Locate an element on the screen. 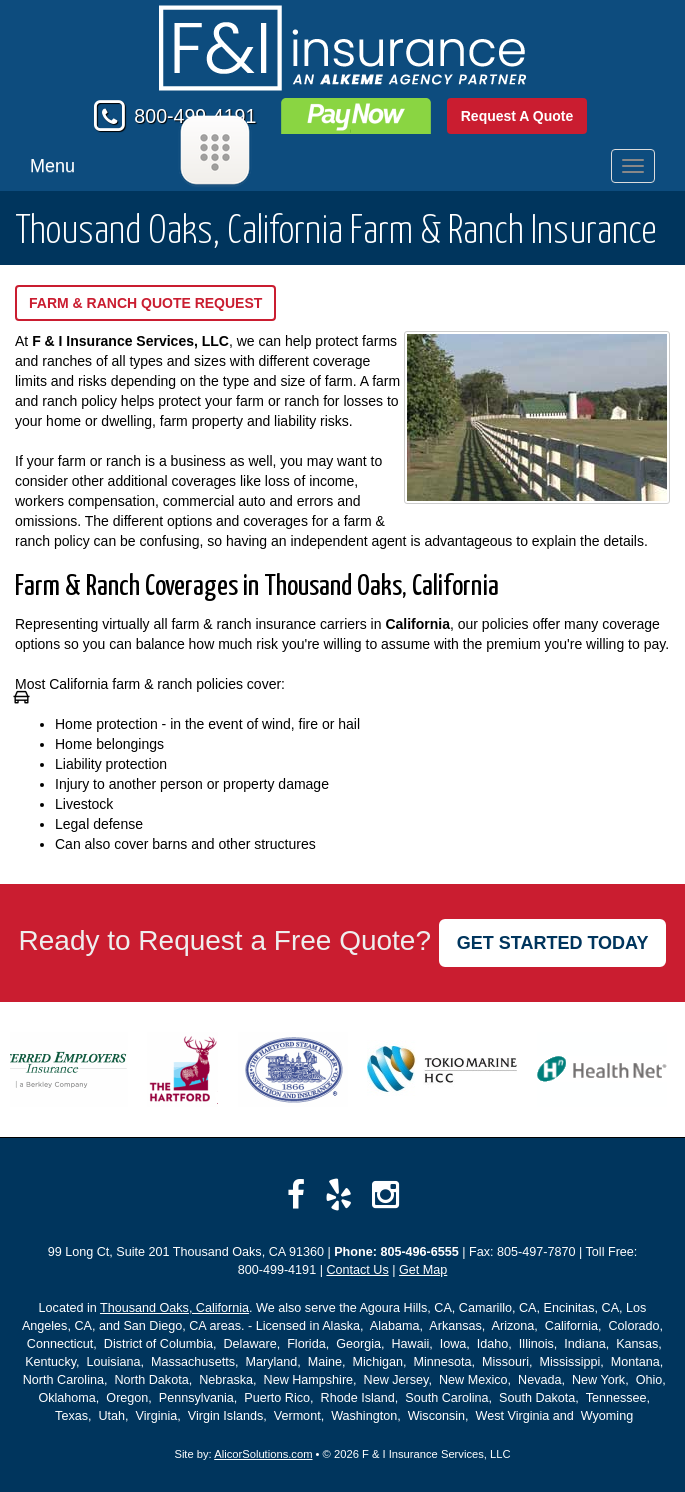 Image resolution: width=685 pixels, height=1492 pixels. access vehicle or driving settings is located at coordinates (21, 697).